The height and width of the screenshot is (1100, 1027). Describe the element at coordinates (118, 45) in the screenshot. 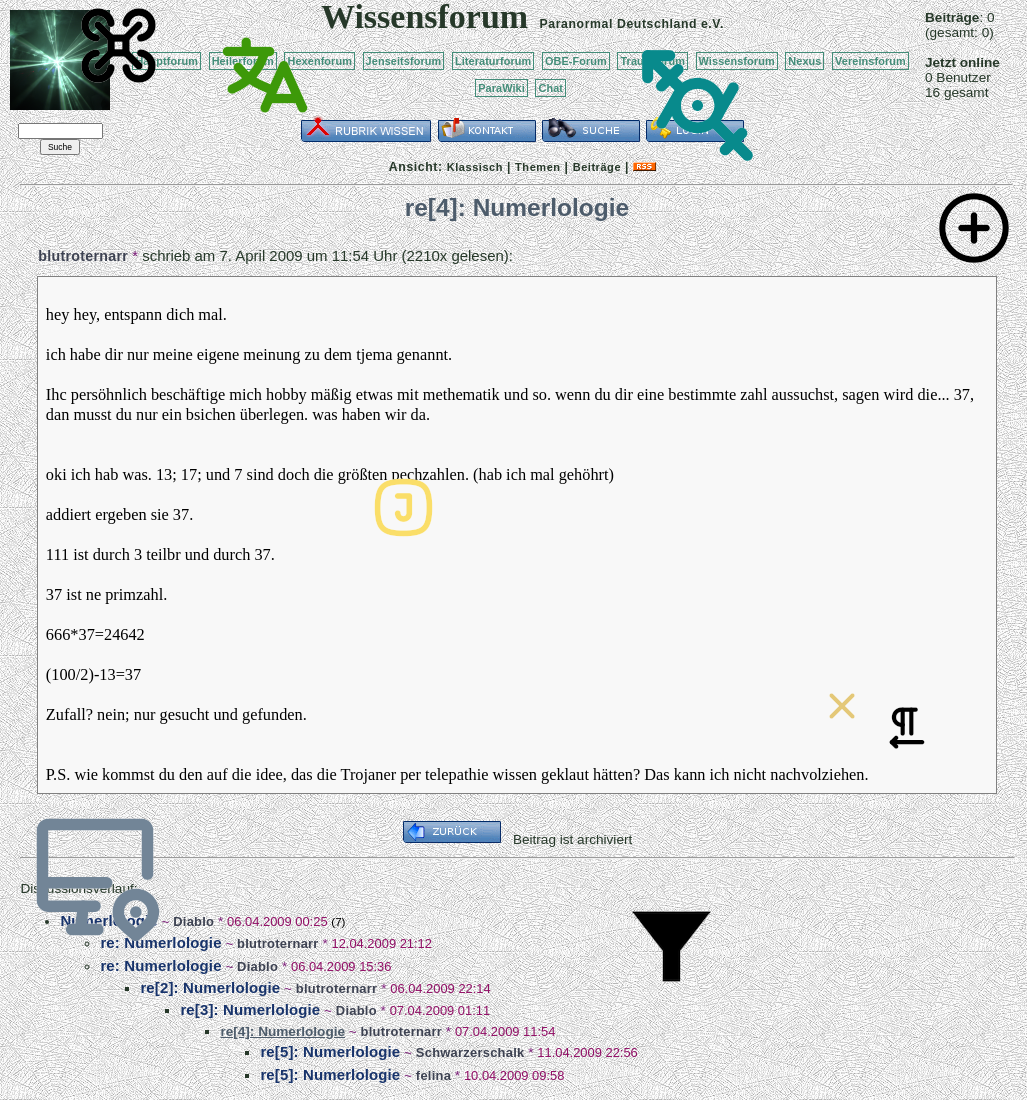

I see `access drone controls` at that location.